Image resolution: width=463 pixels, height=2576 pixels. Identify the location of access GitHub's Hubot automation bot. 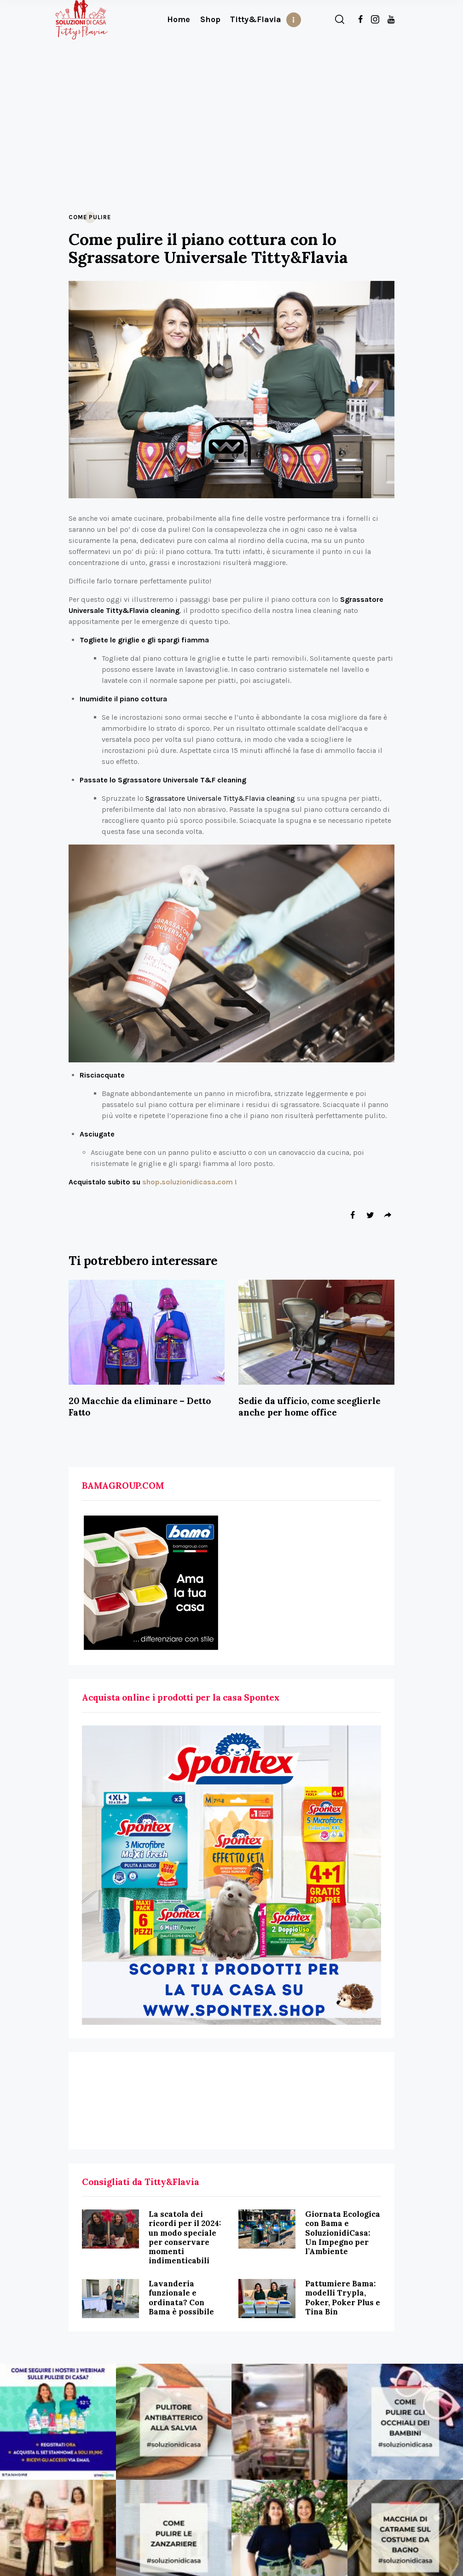
(226, 444).